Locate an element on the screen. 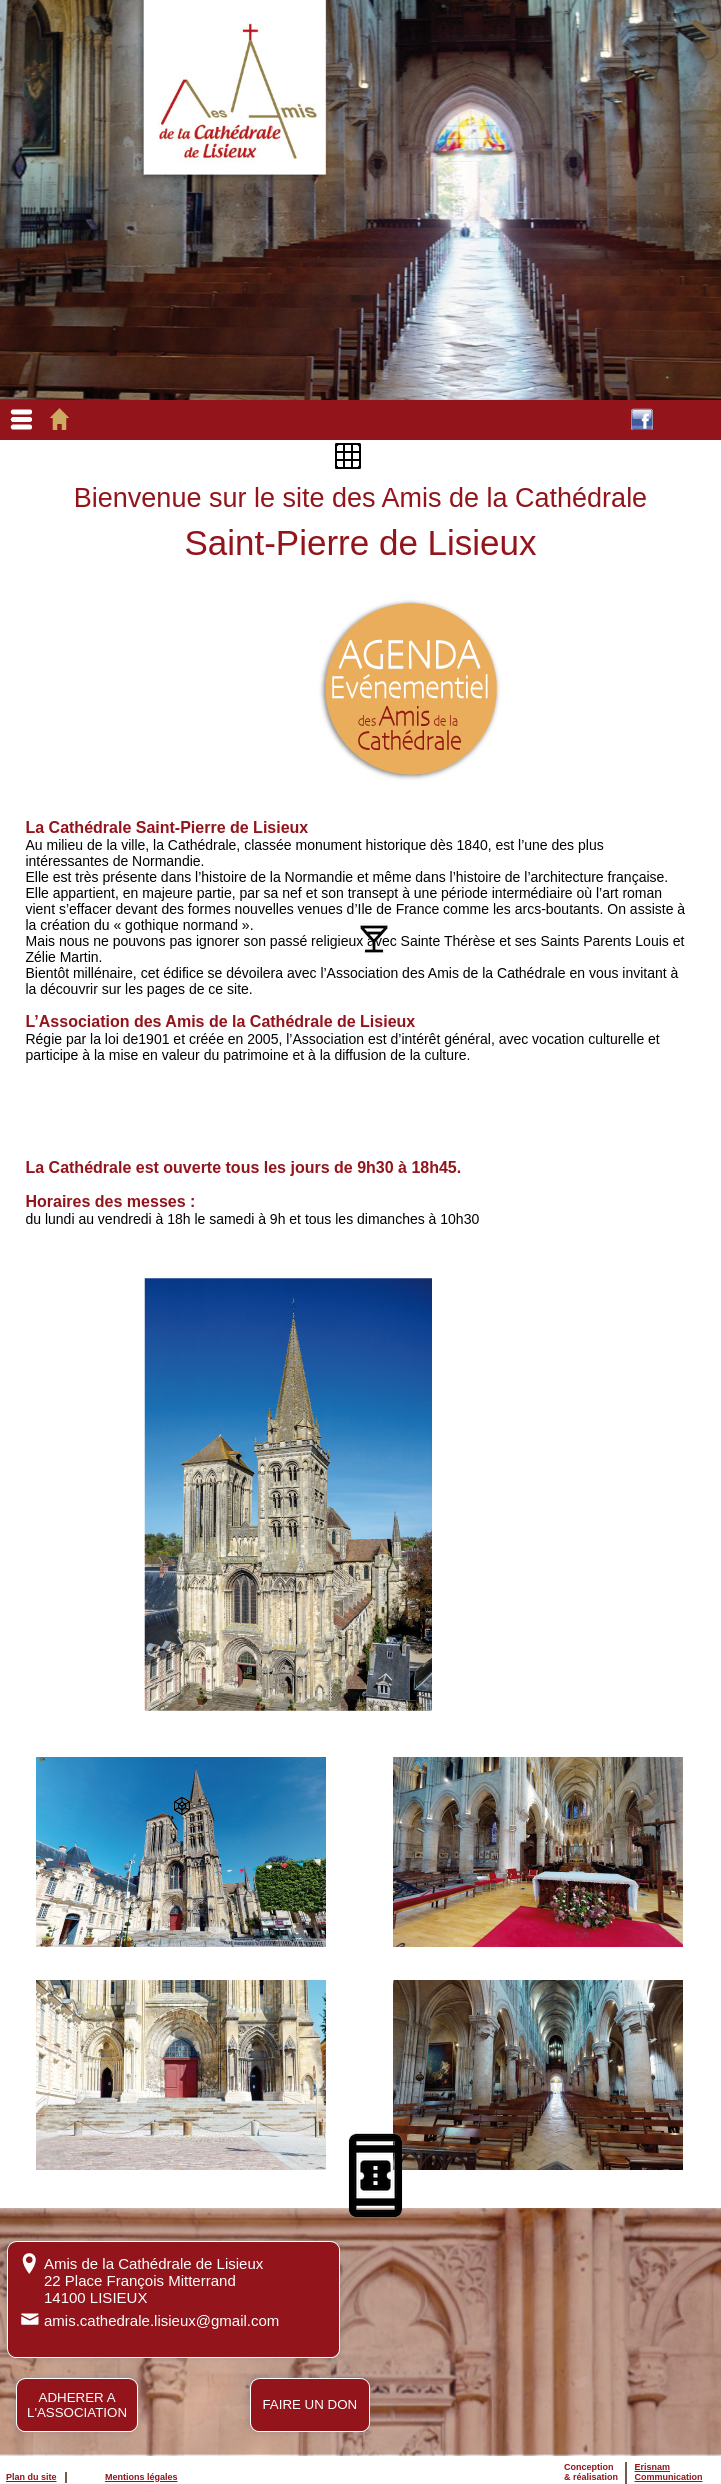 This screenshot has width=721, height=2484. find nearby bars or nightlife is located at coordinates (374, 939).